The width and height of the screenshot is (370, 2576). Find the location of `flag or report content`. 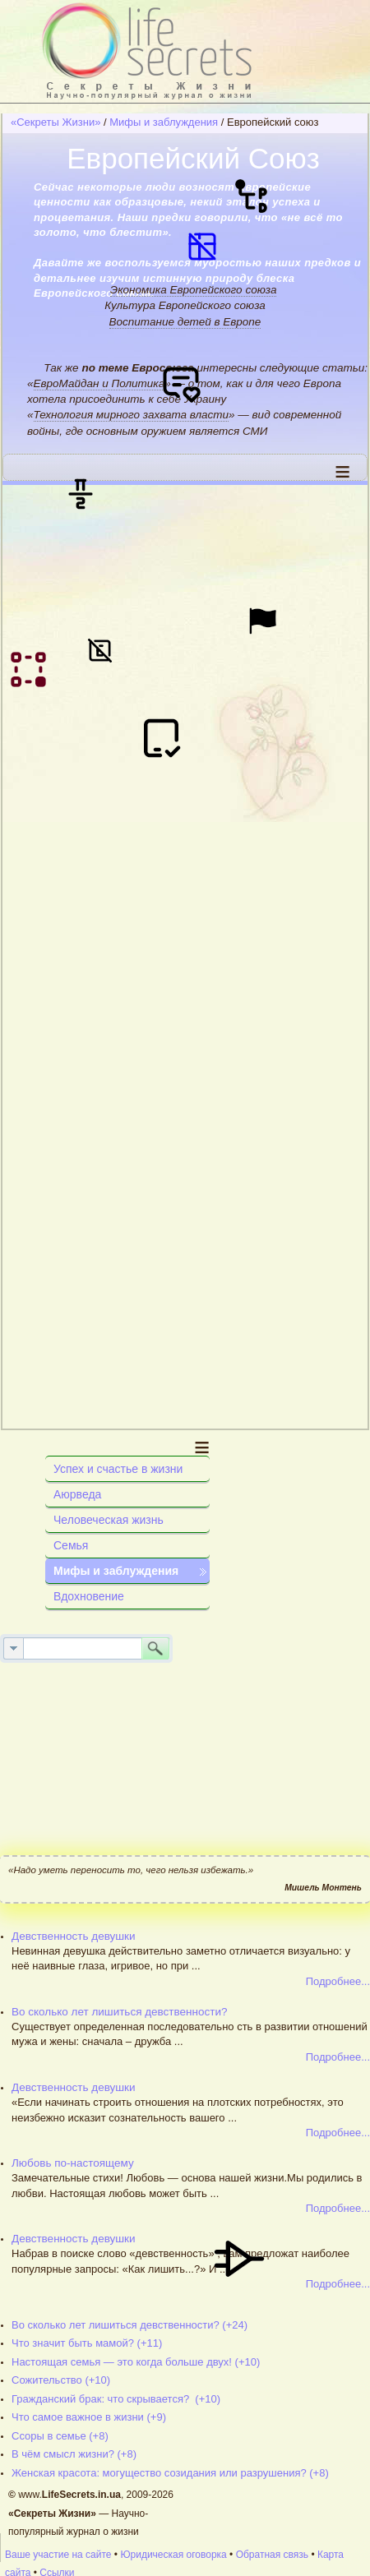

flag or report content is located at coordinates (262, 621).